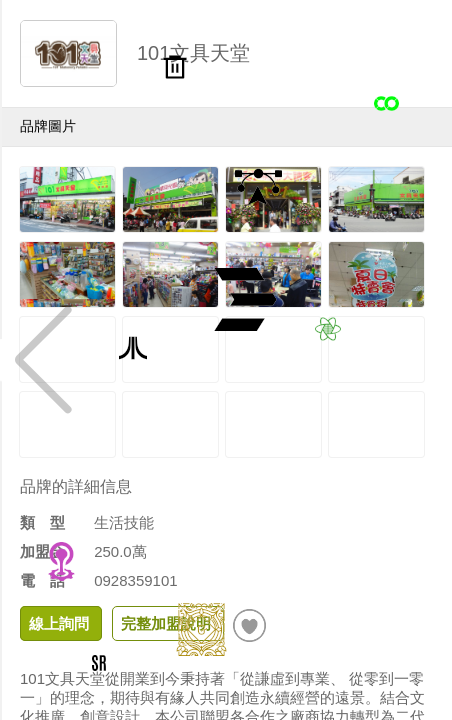  I want to click on open google colab, so click(386, 103).